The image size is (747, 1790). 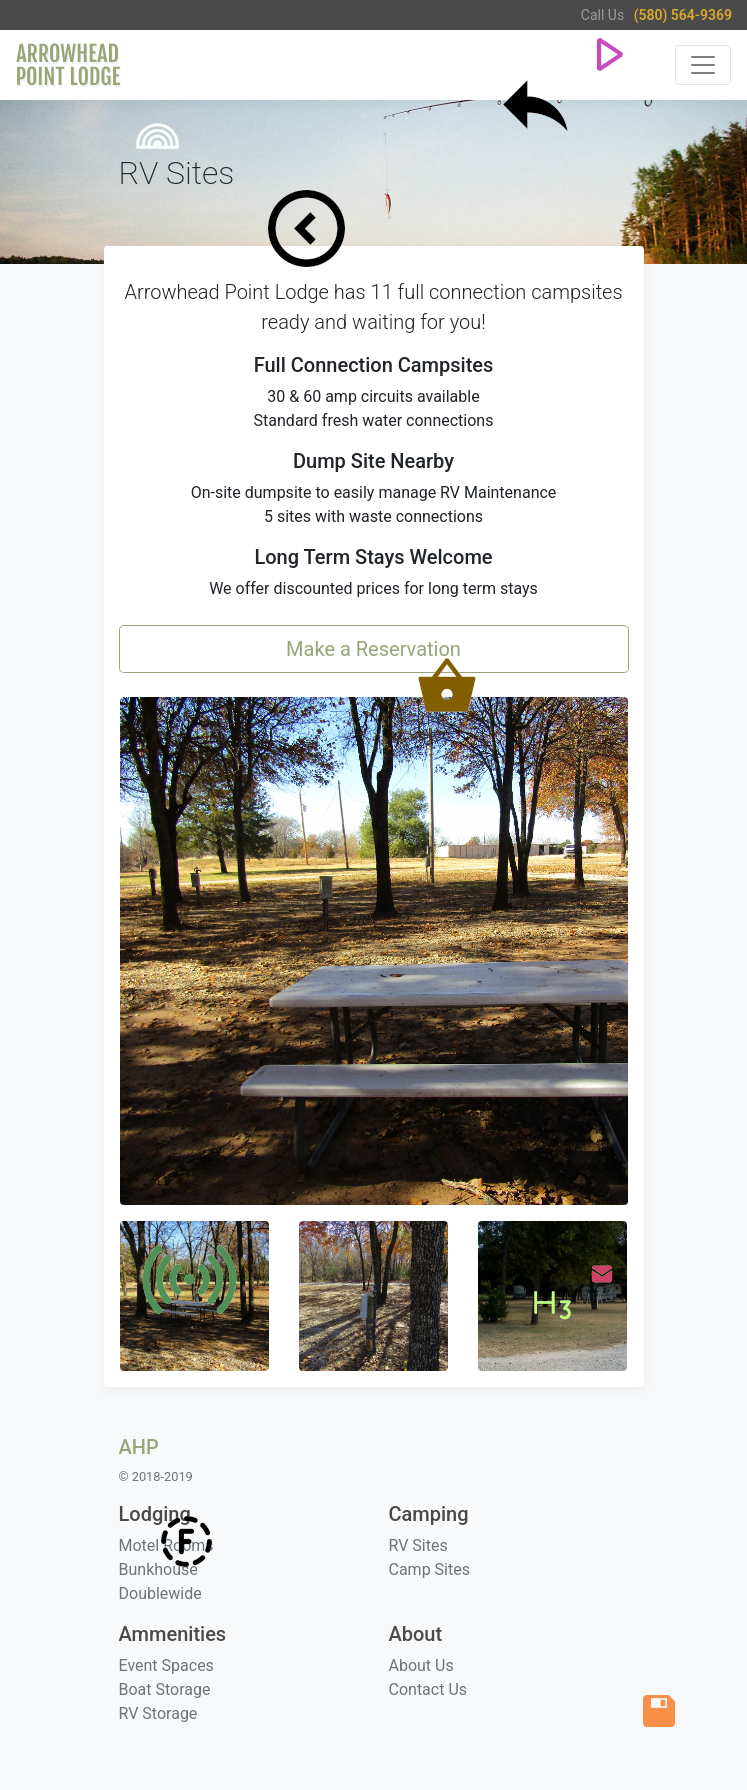 I want to click on save current file or document, so click(x=659, y=1711).